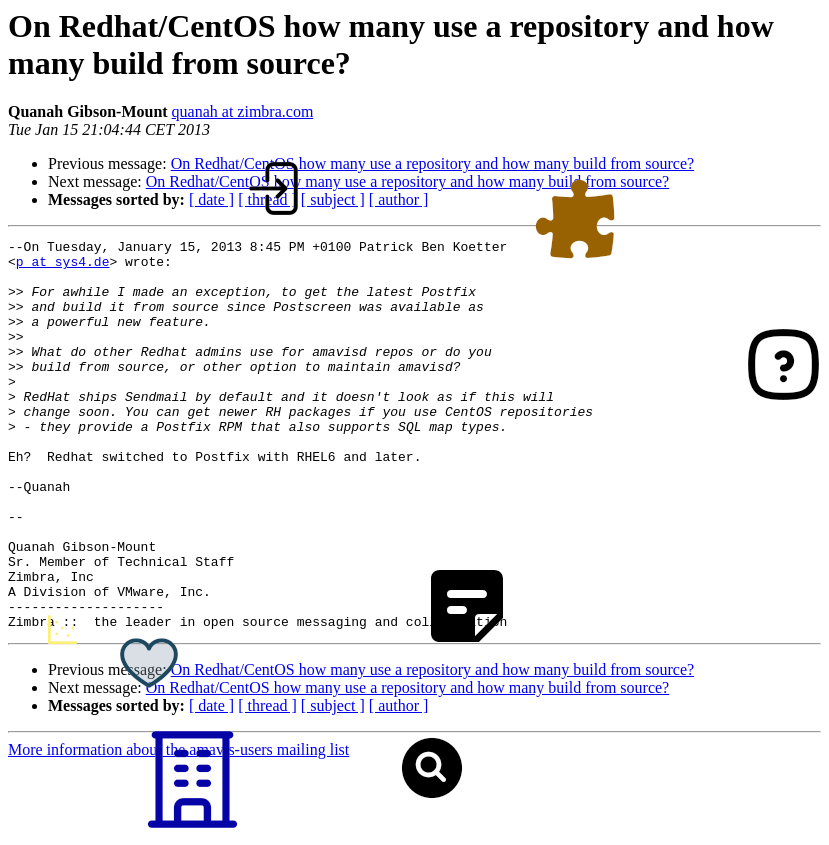 This screenshot has width=829, height=845. What do you see at coordinates (576, 220) in the screenshot?
I see `access plugins or extensions` at bounding box center [576, 220].